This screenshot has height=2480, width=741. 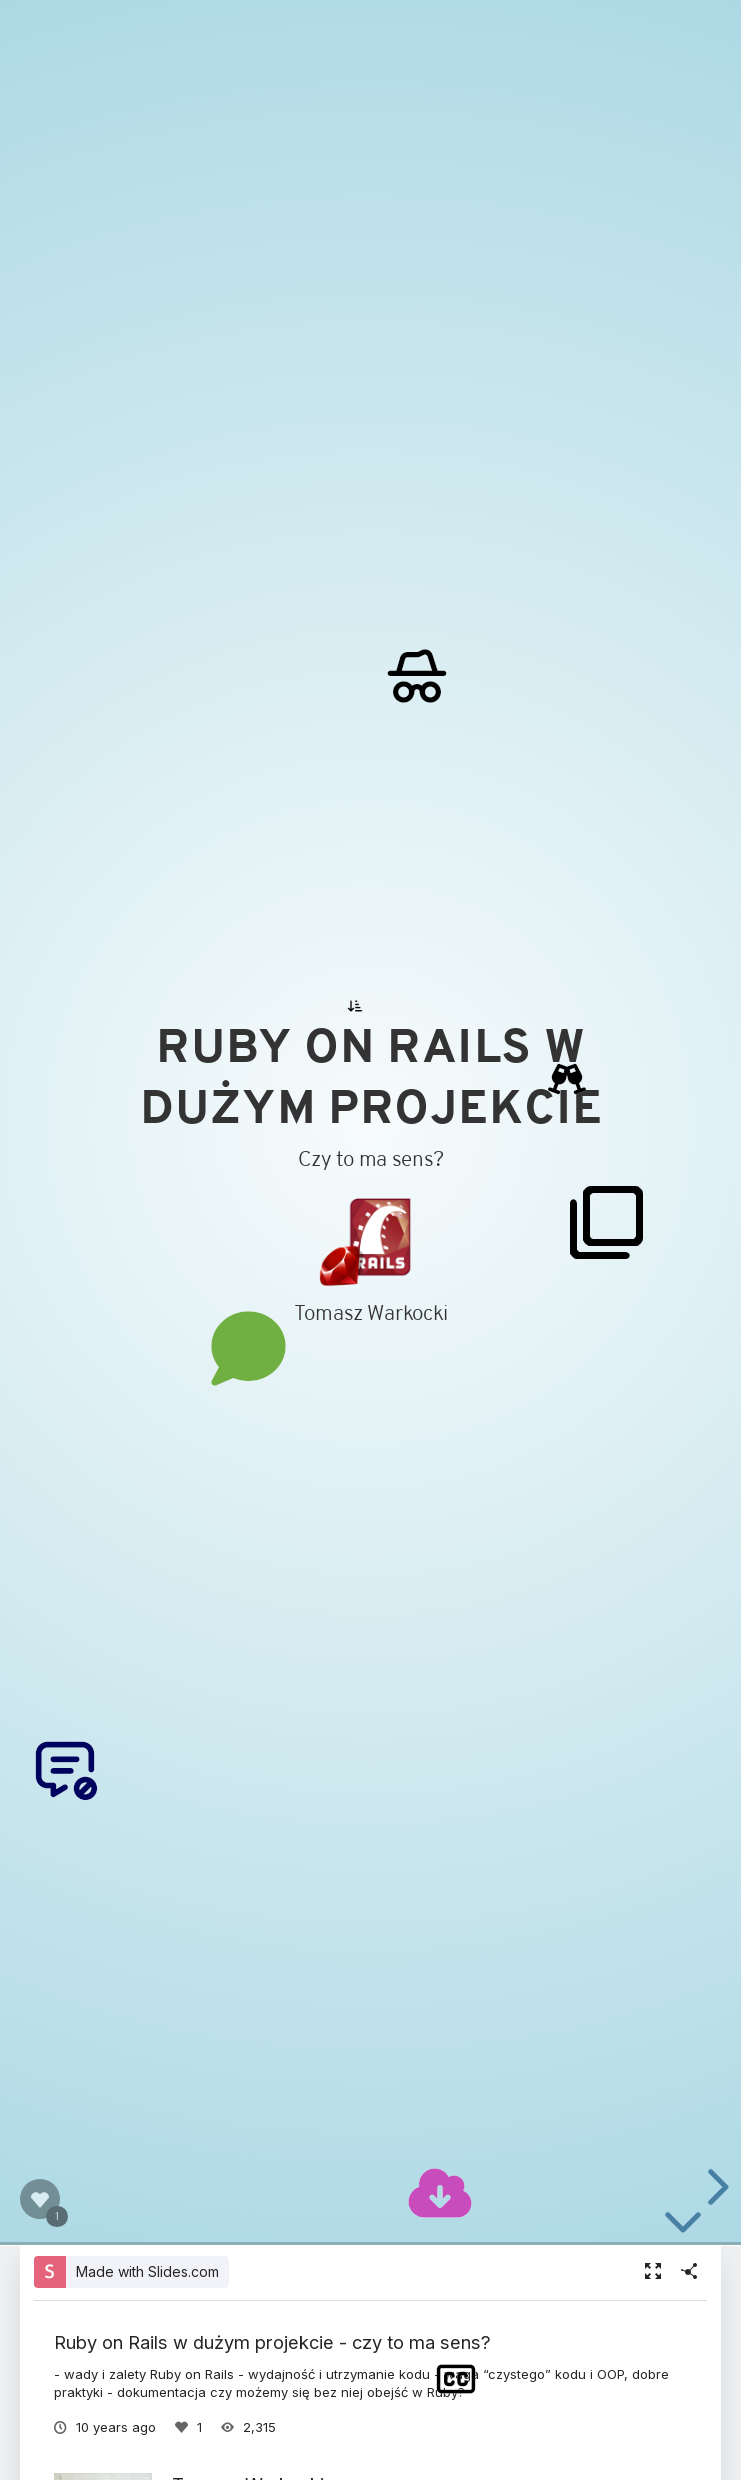 I want to click on download file from cloud storage, so click(x=440, y=2193).